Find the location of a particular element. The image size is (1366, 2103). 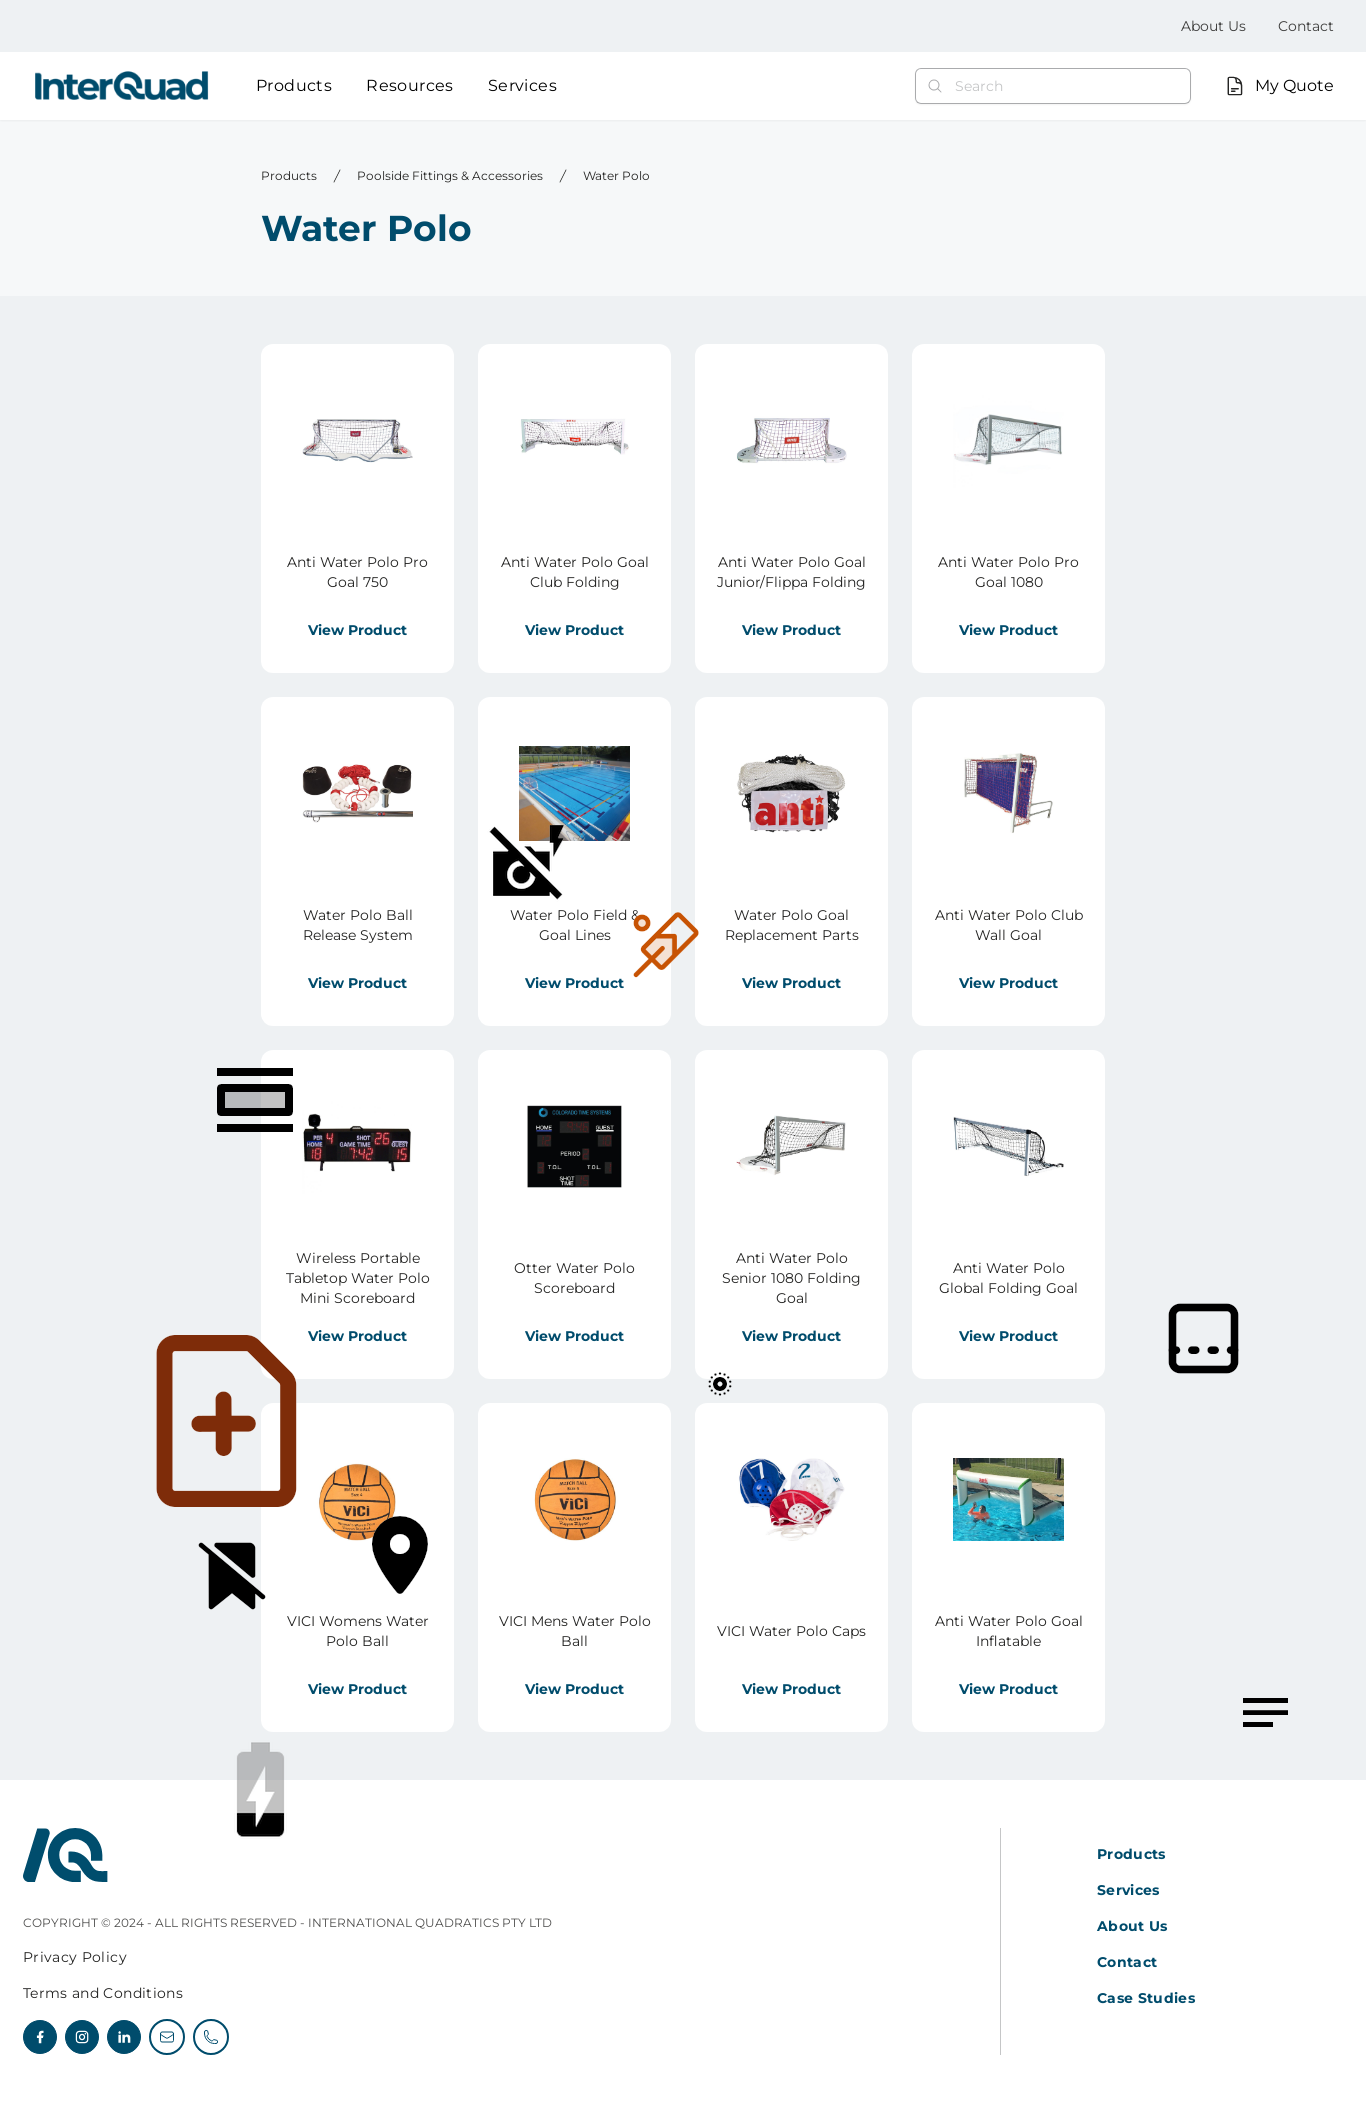

camera flash is disabled is located at coordinates (528, 860).